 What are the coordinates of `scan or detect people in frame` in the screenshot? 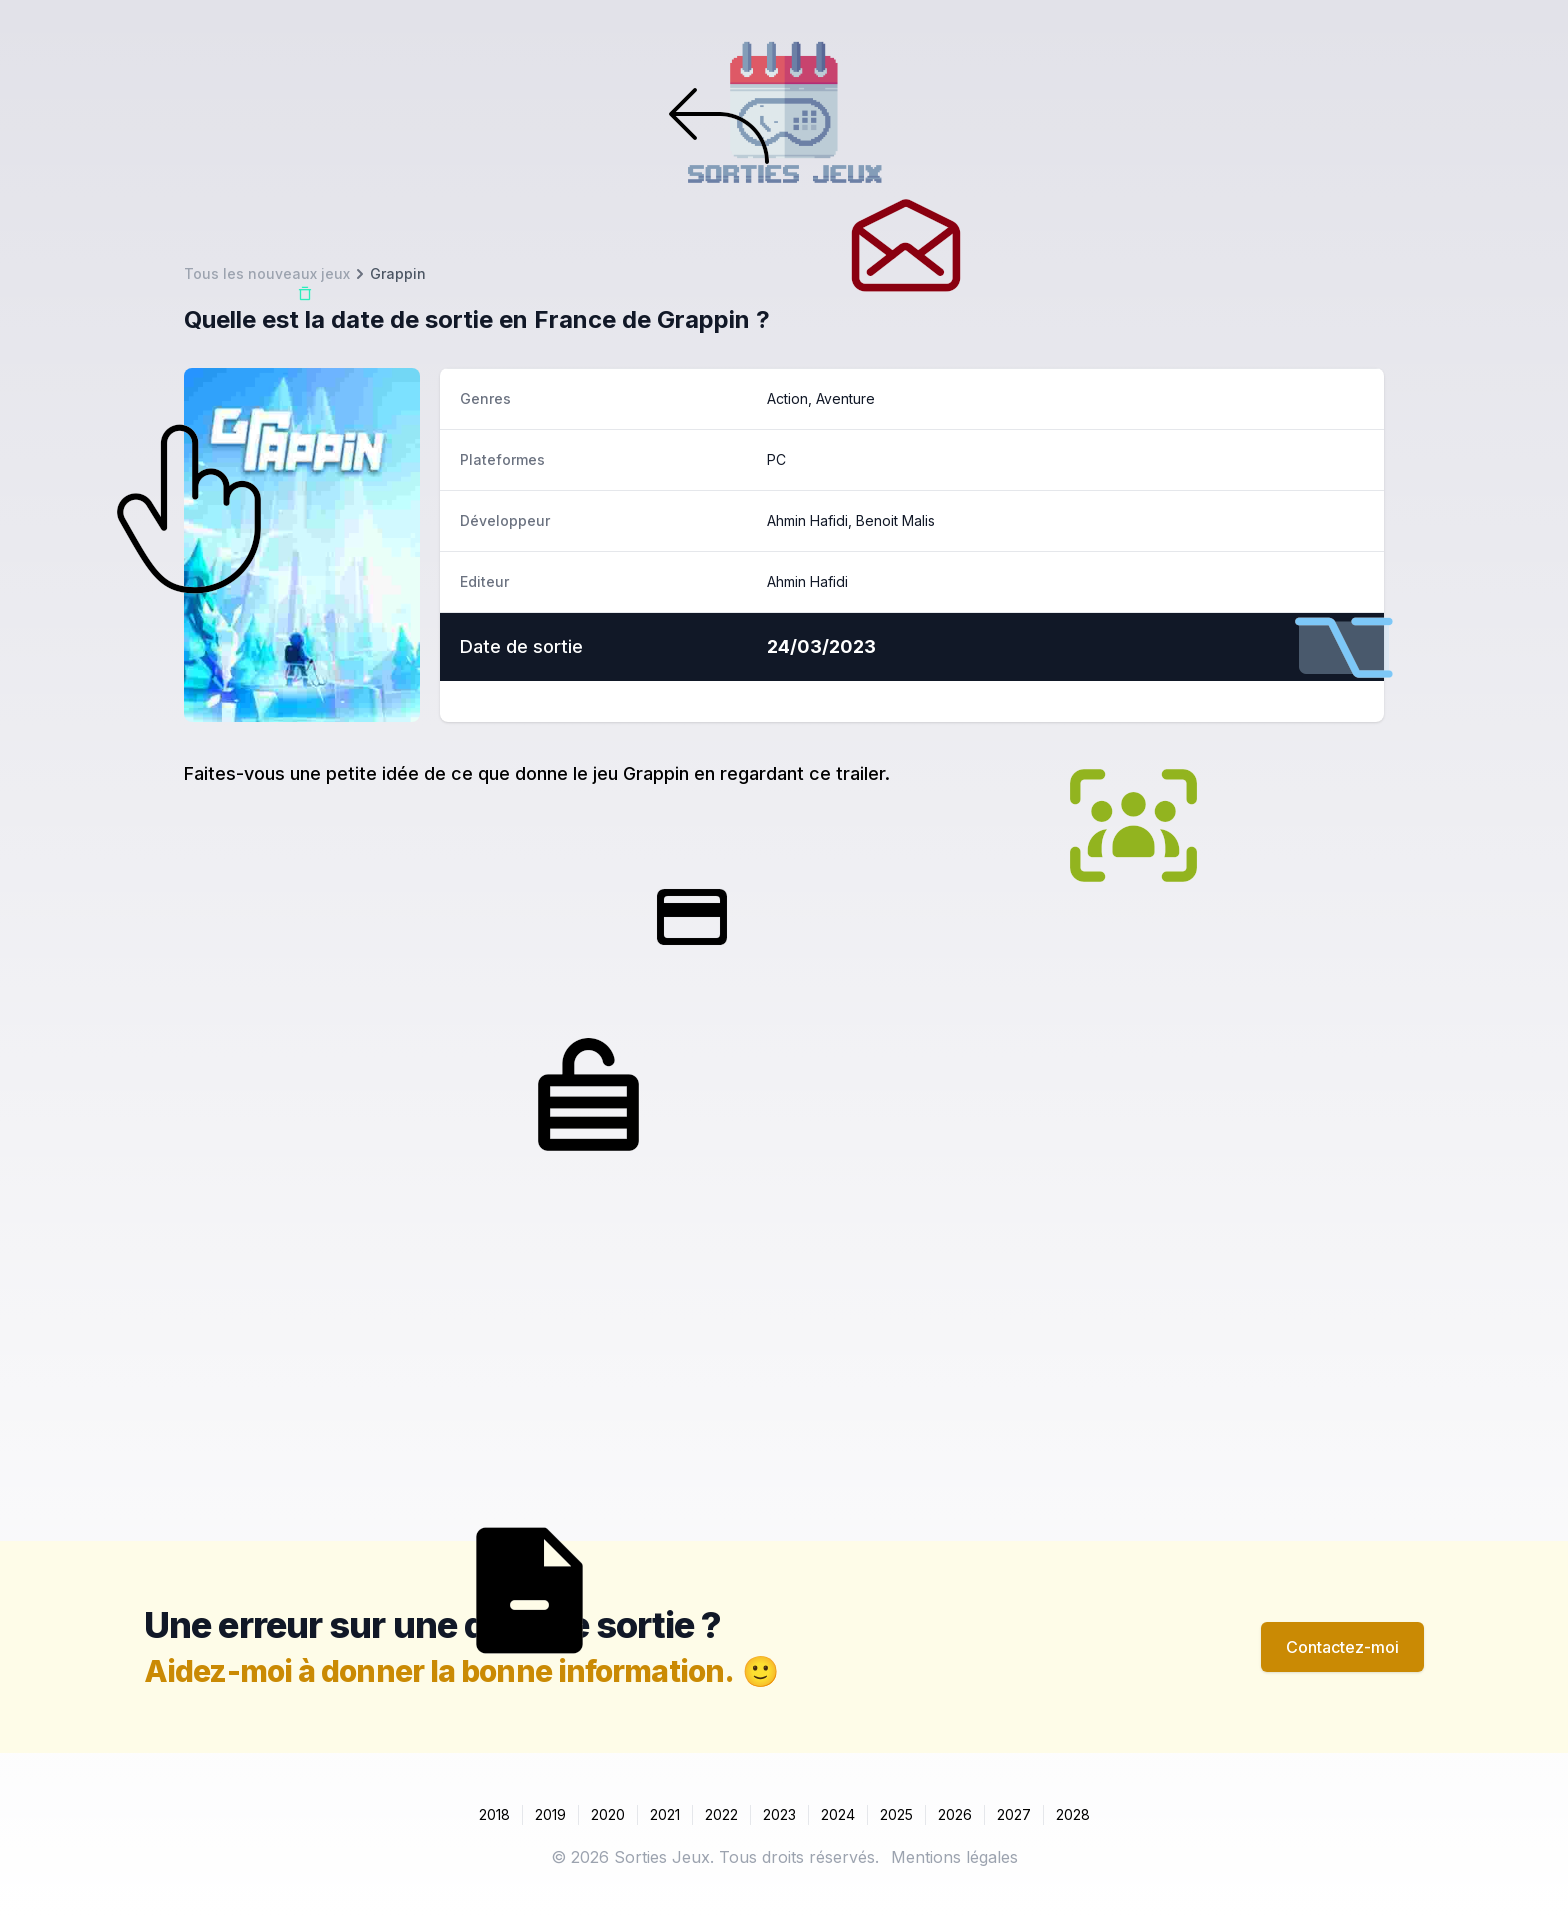 It's located at (1133, 825).